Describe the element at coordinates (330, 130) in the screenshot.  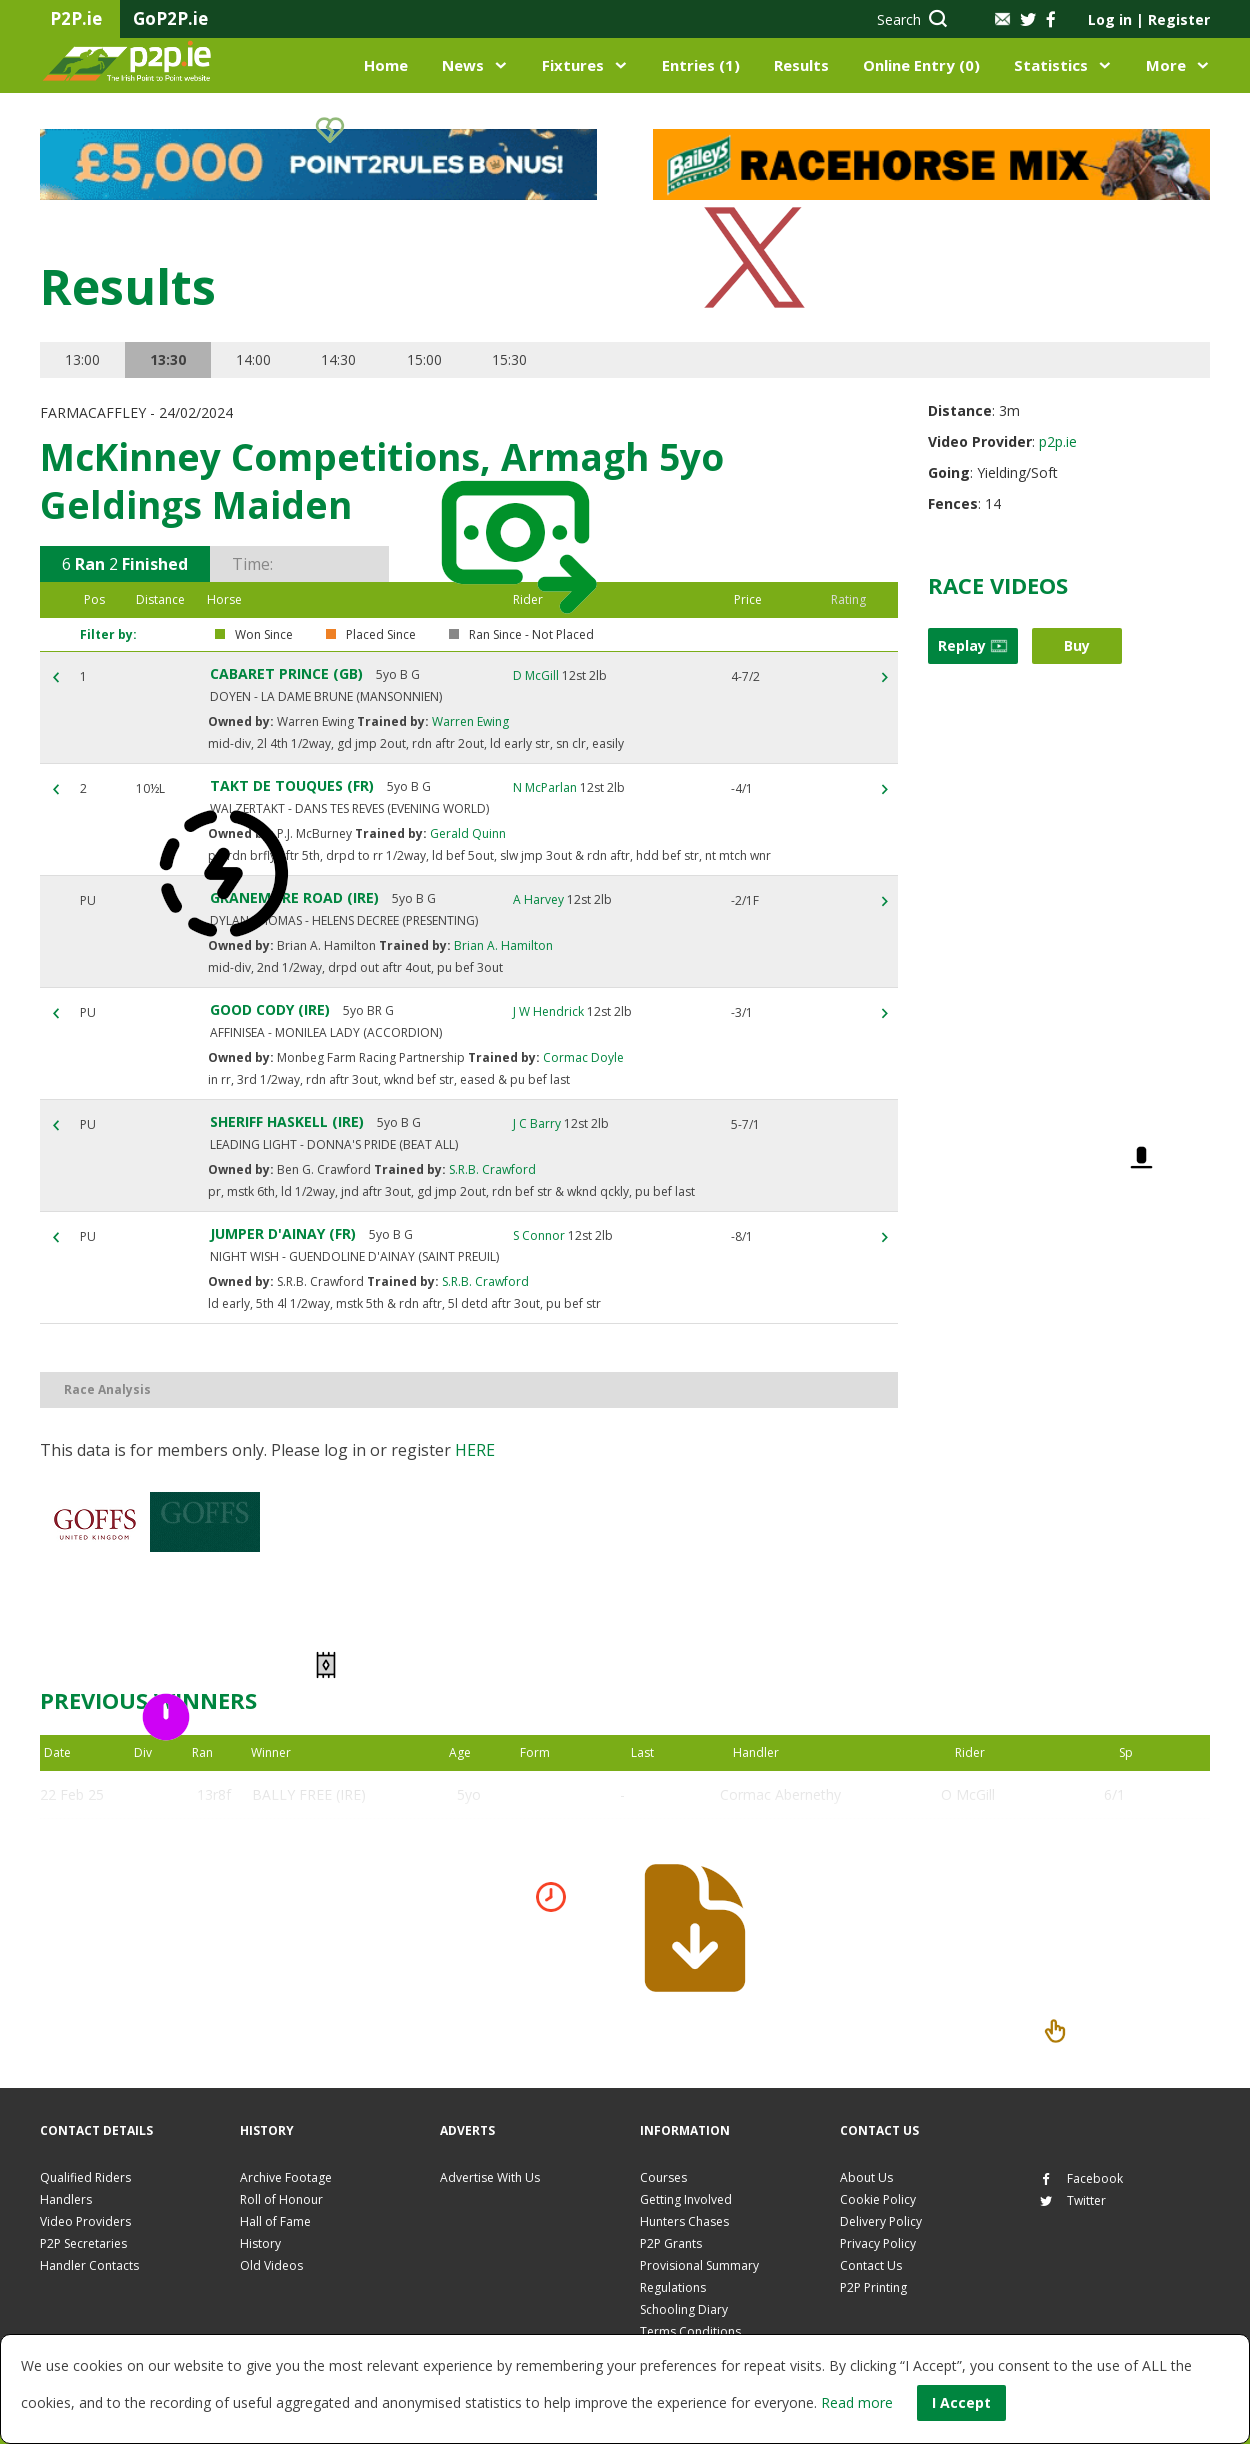
I see `remove from favorites` at that location.